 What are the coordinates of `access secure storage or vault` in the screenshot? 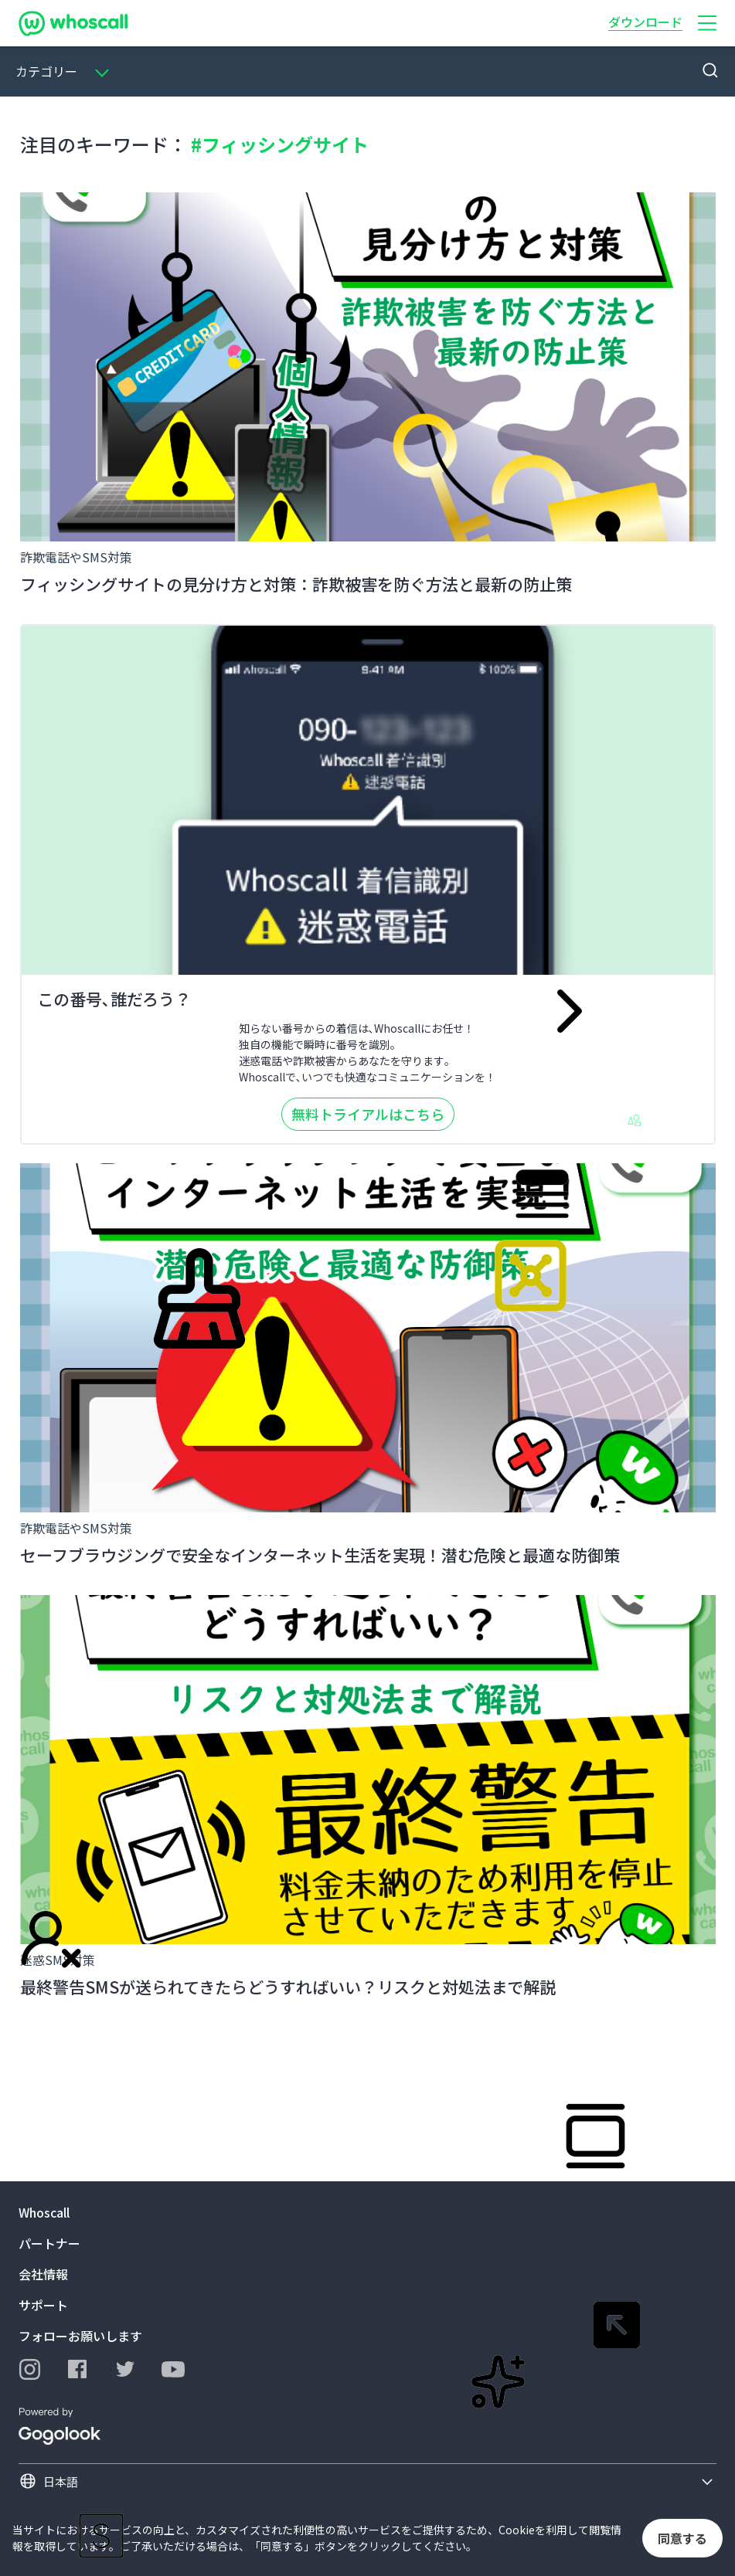 It's located at (530, 1275).